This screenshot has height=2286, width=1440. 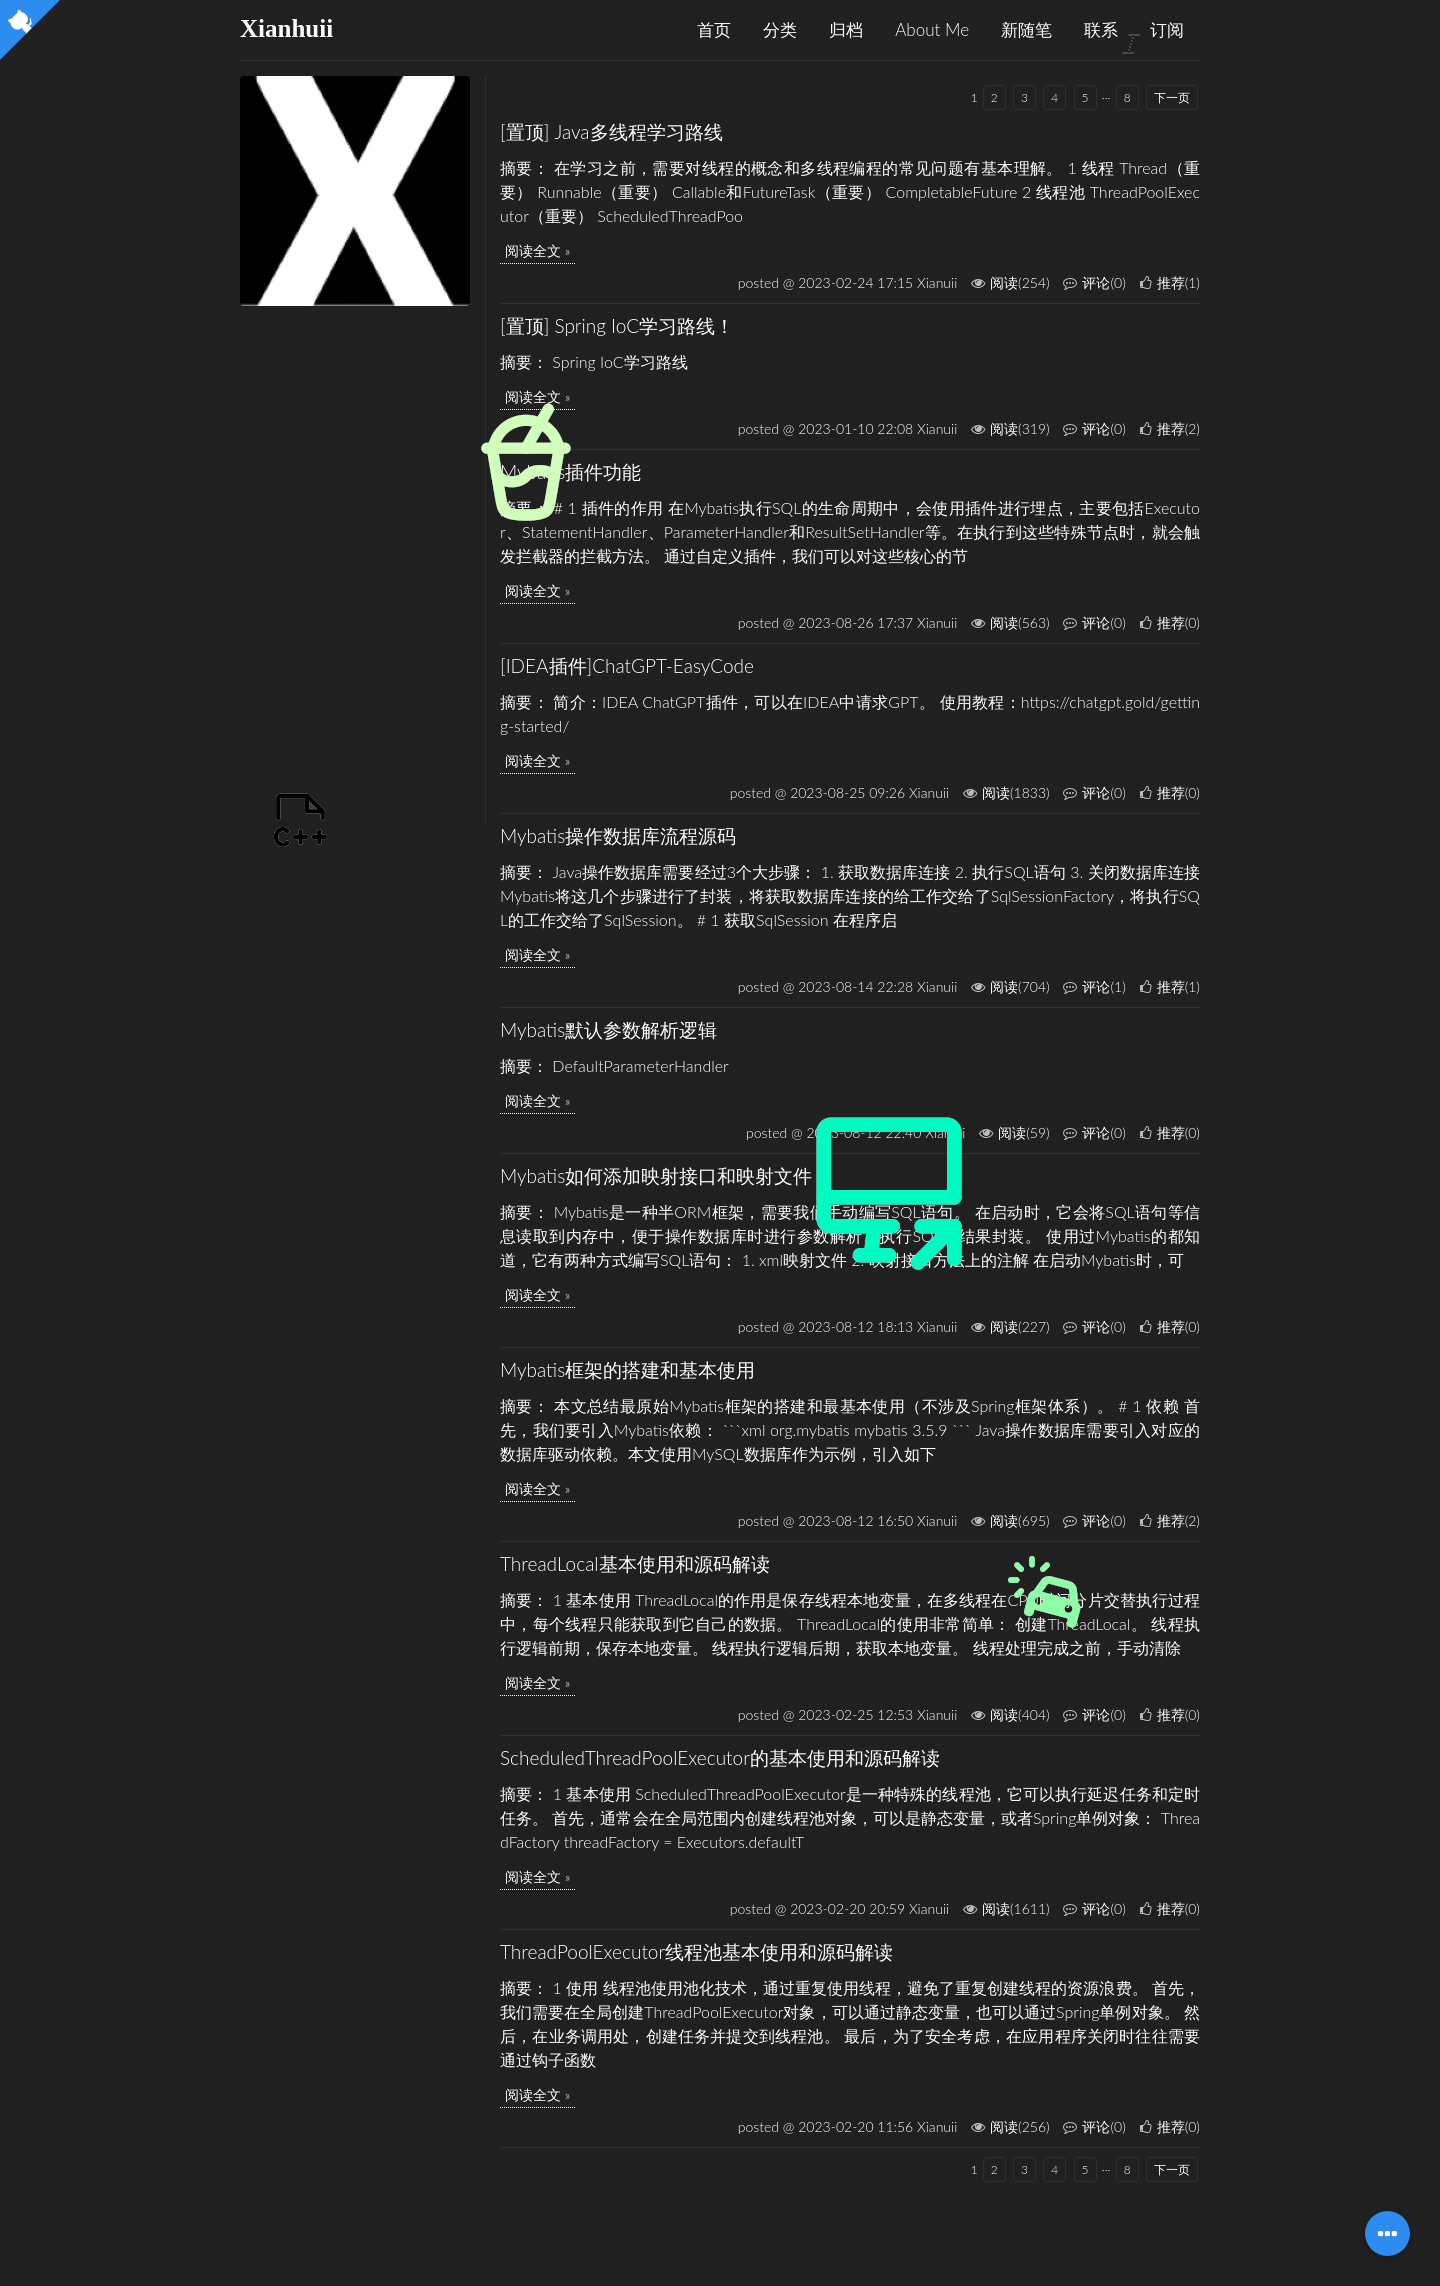 What do you see at coordinates (889, 1190) in the screenshot?
I see `share content from your desktop computer` at bounding box center [889, 1190].